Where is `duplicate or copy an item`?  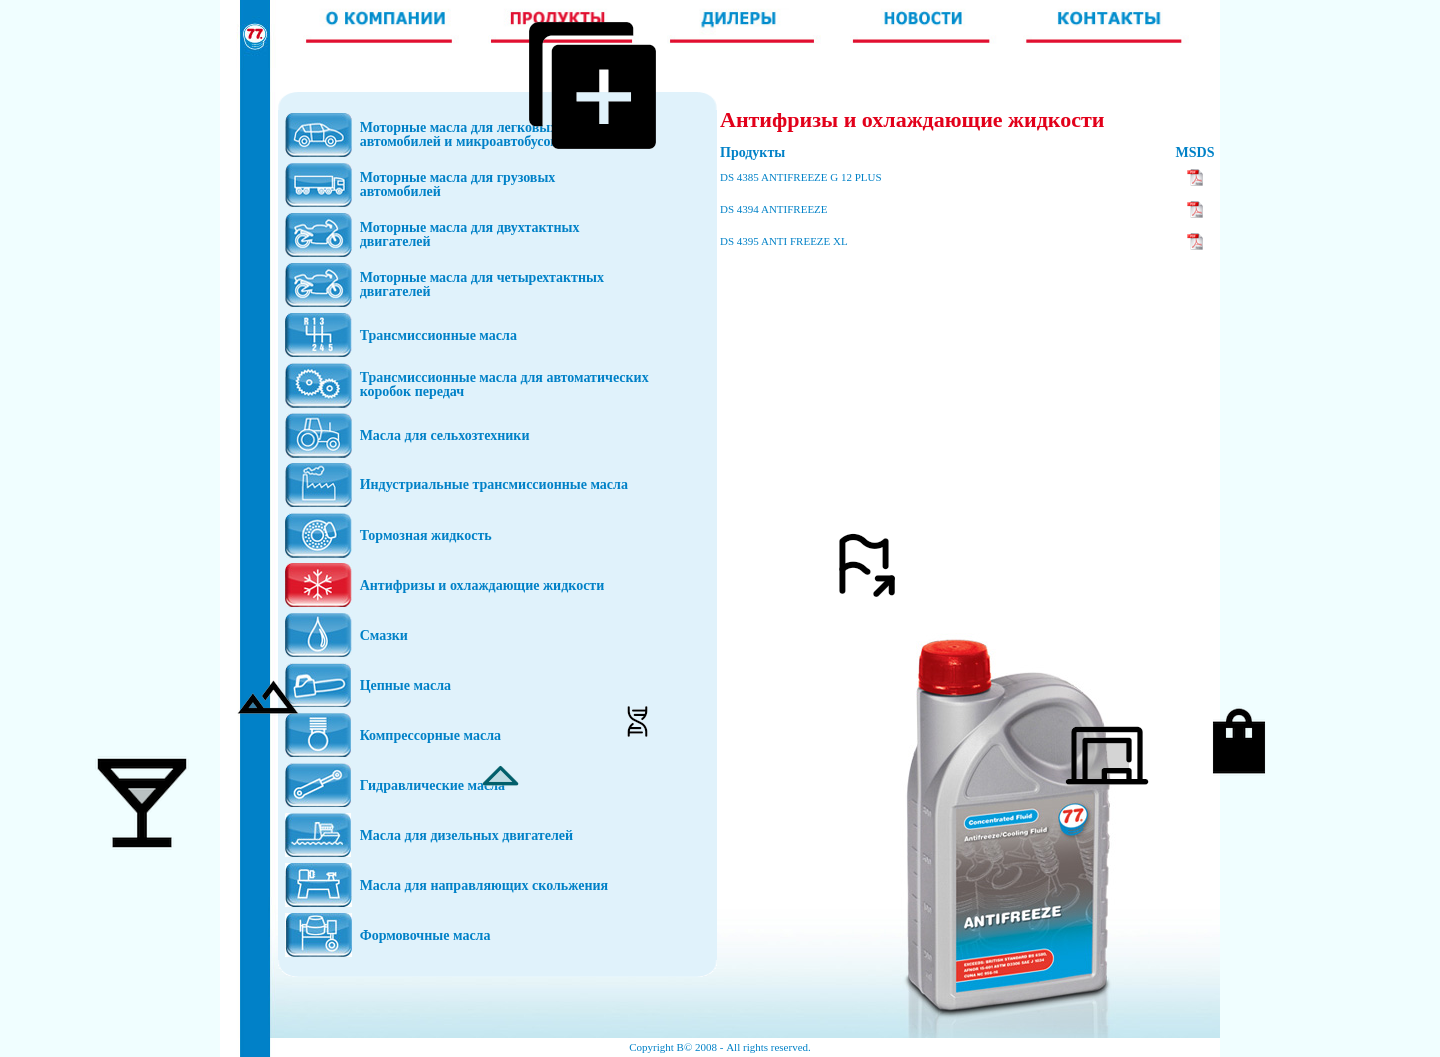
duplicate or copy an item is located at coordinates (592, 85).